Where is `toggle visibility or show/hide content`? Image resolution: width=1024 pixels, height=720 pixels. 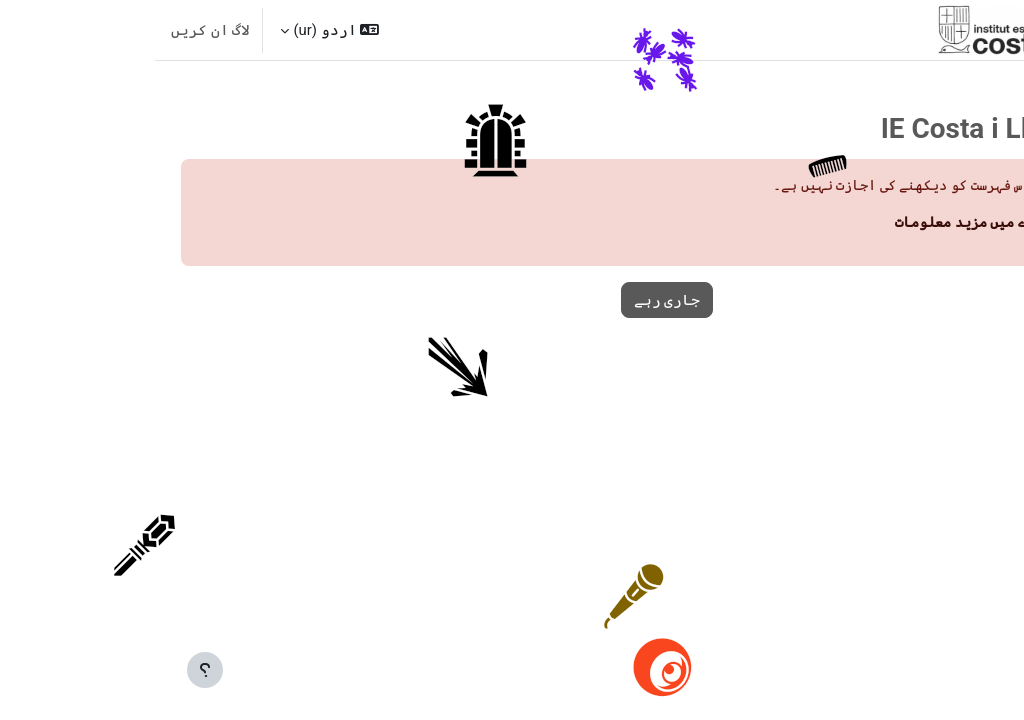 toggle visibility or show/hide content is located at coordinates (662, 667).